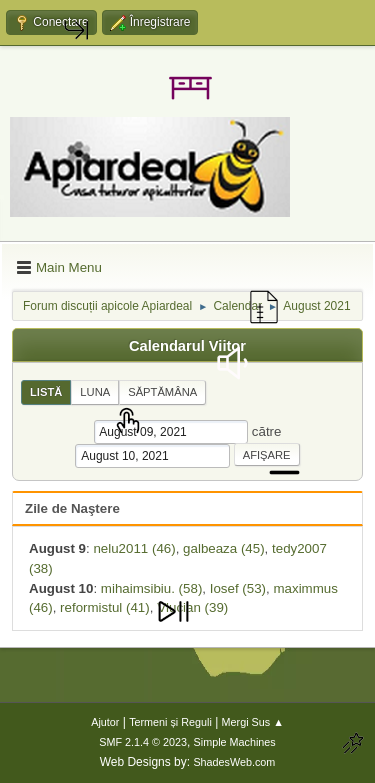  I want to click on tap to interact with this element, so click(128, 421).